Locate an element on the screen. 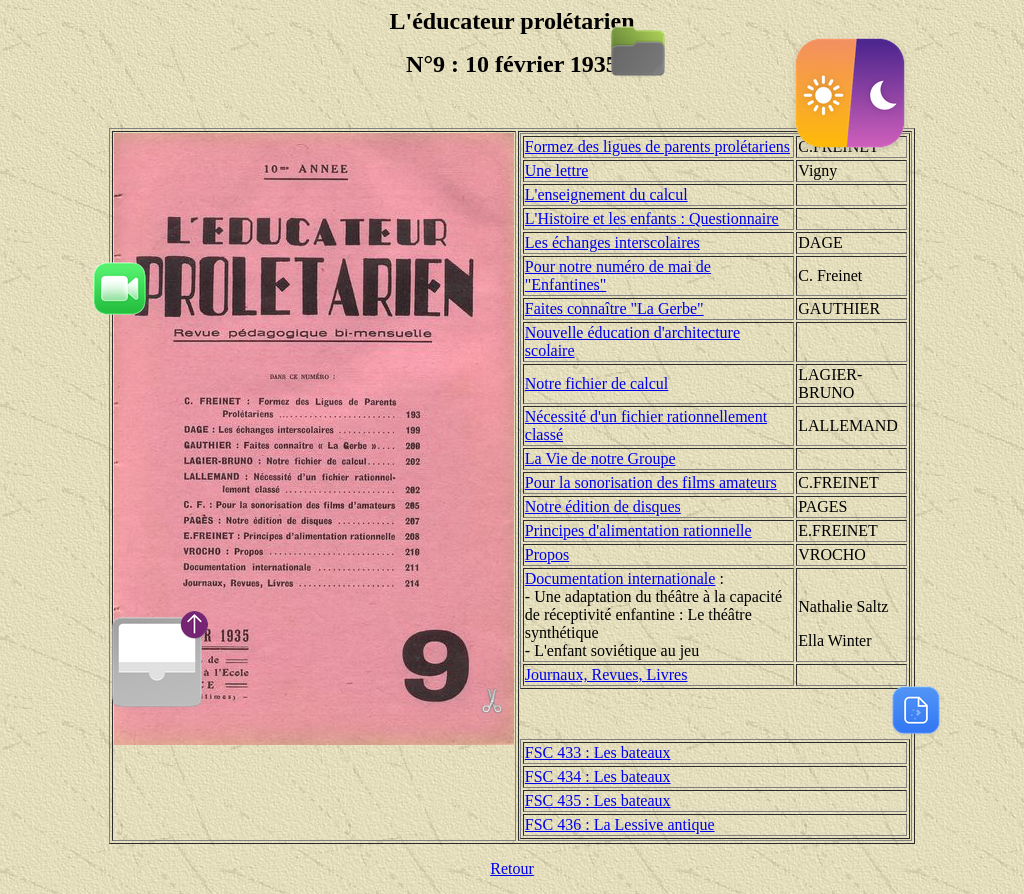 The height and width of the screenshot is (894, 1024). indicates a folder is ready to accept dragged items is located at coordinates (638, 51).